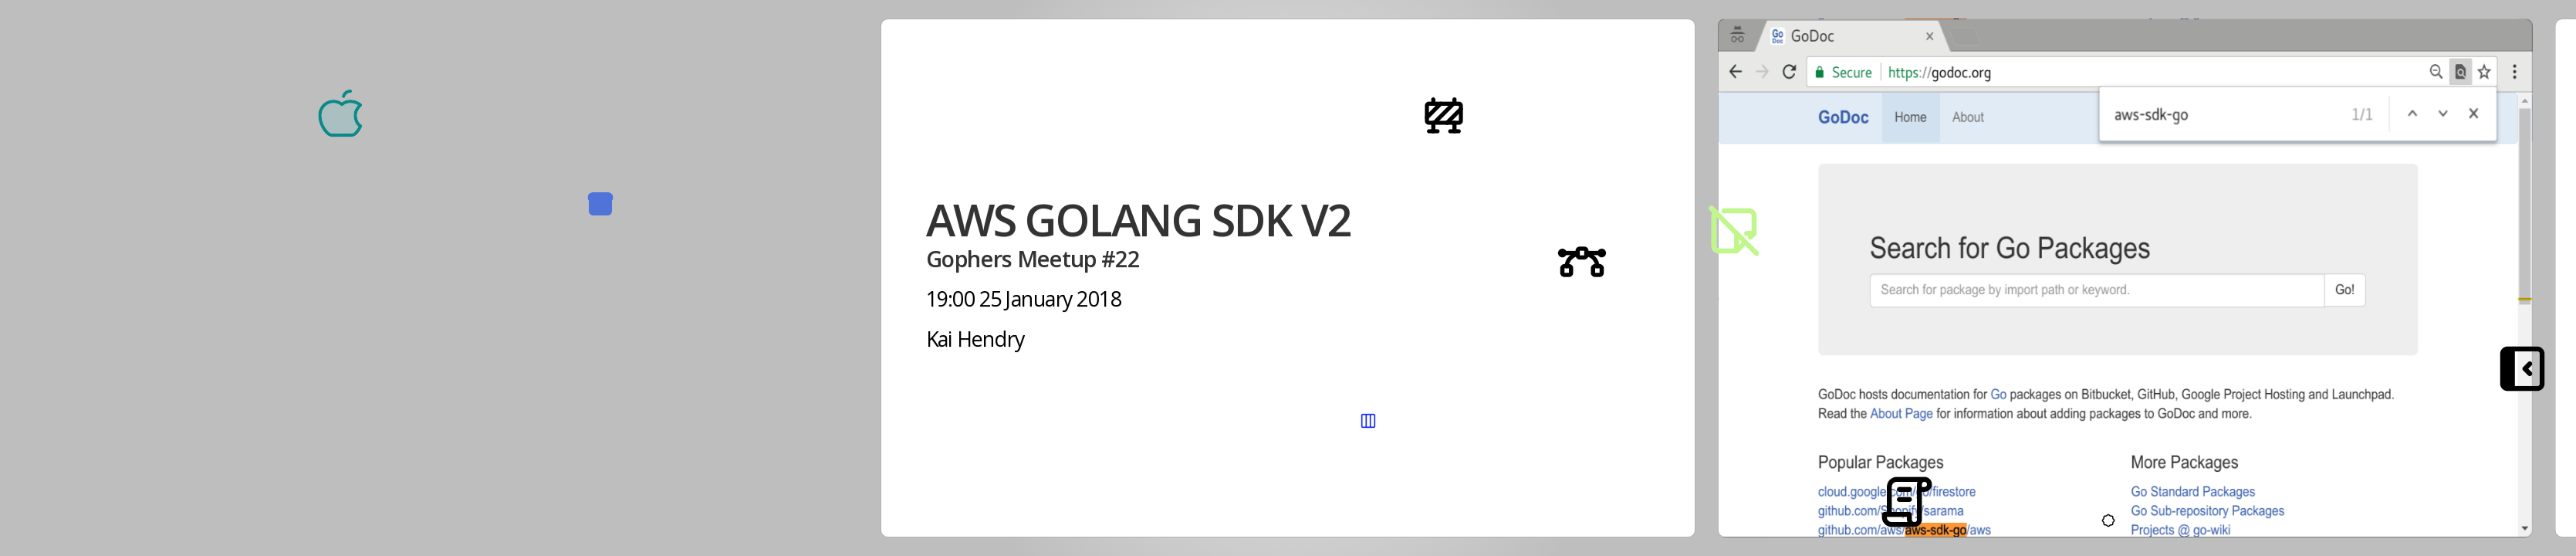 The width and height of the screenshot is (2576, 556). I want to click on notes feature is disabled or unavailable, so click(1734, 231).